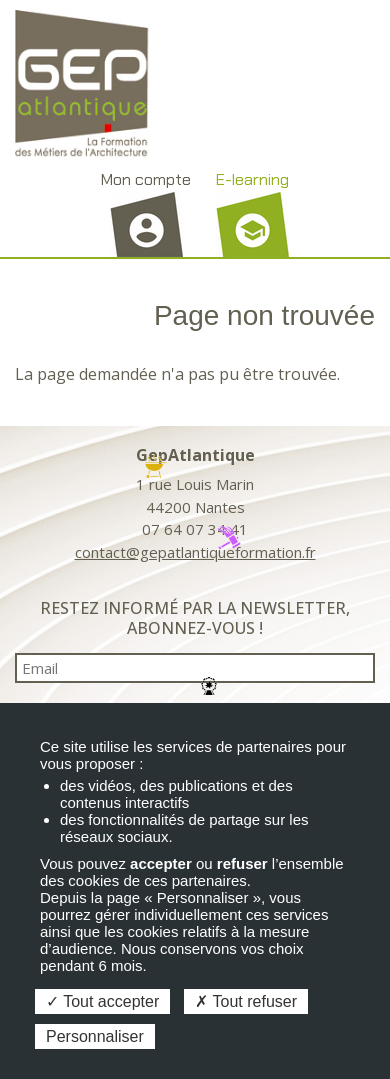  I want to click on access the stargate or portal feature, so click(209, 686).